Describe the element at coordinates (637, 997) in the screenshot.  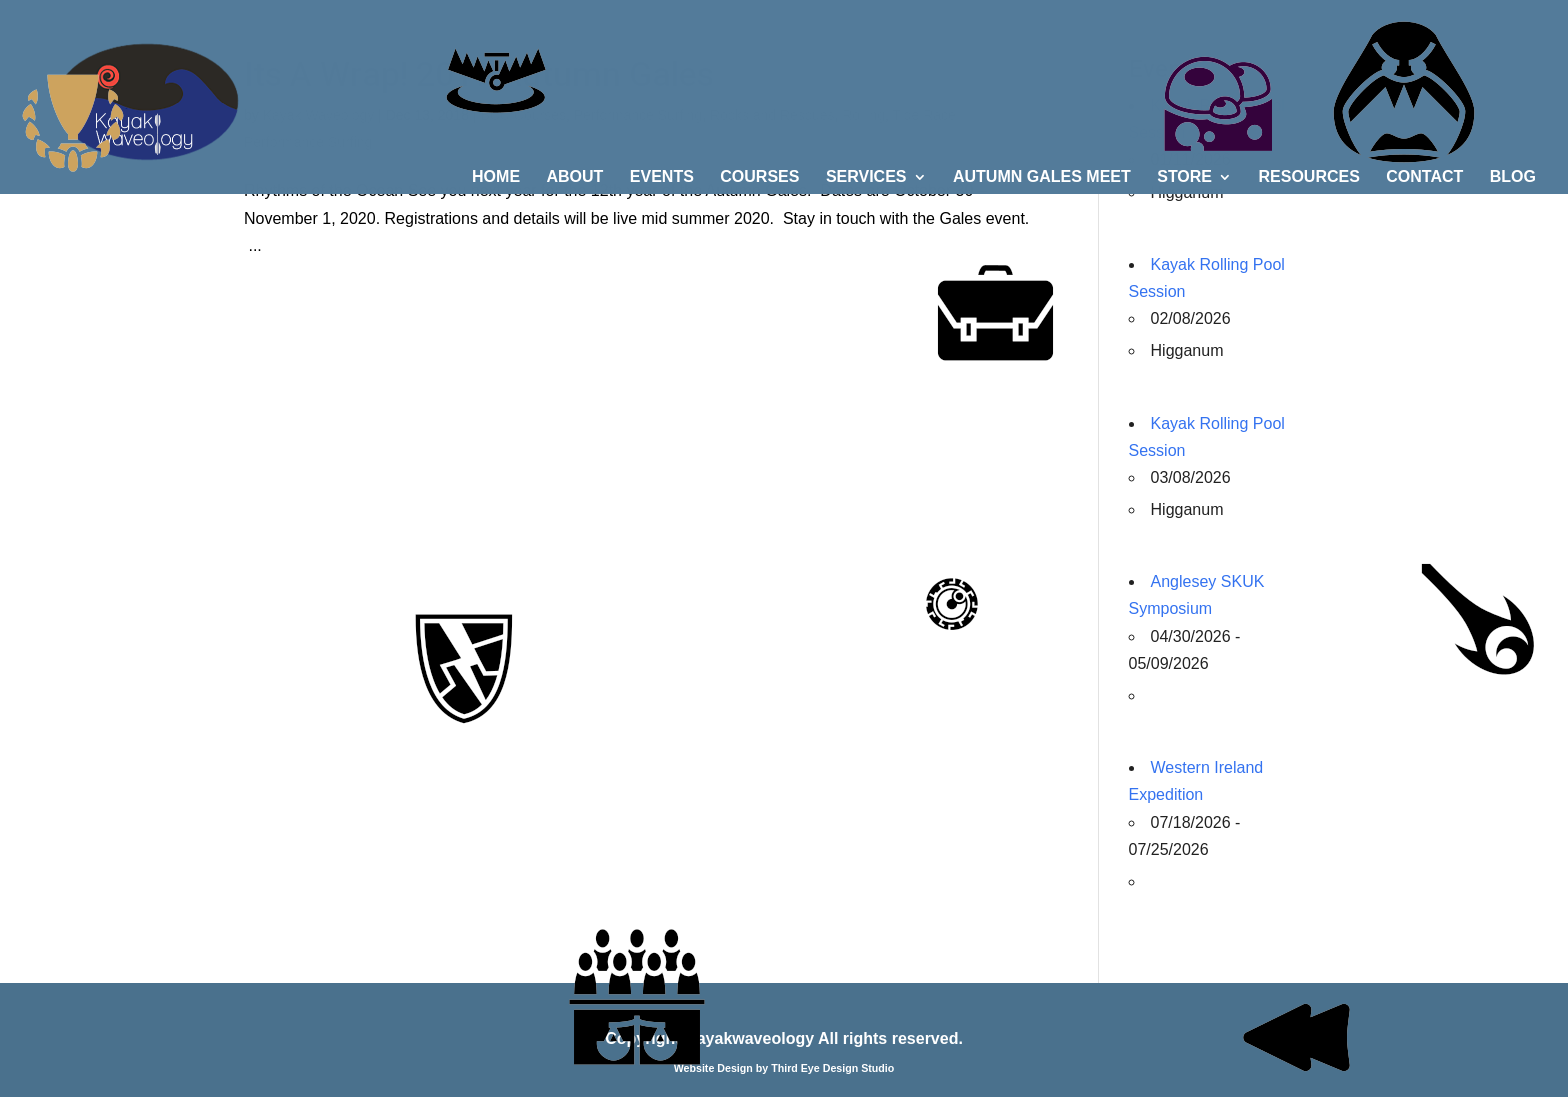
I see `view jury or tribunal panel` at that location.